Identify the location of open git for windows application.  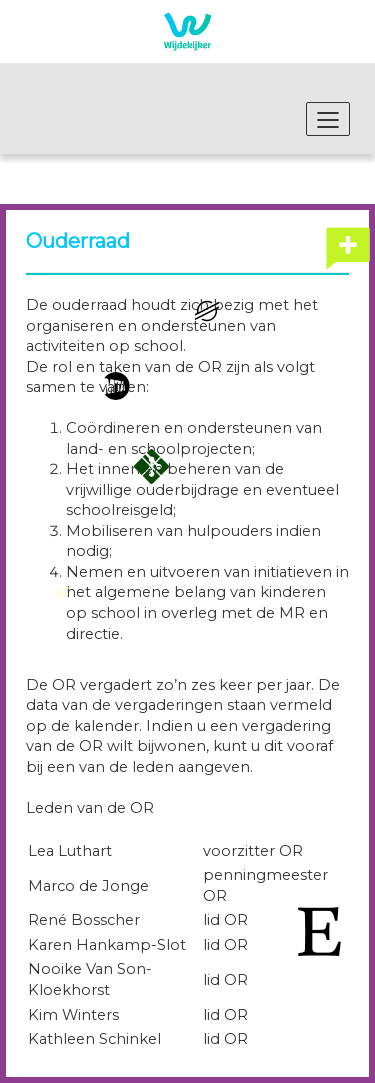
(151, 466).